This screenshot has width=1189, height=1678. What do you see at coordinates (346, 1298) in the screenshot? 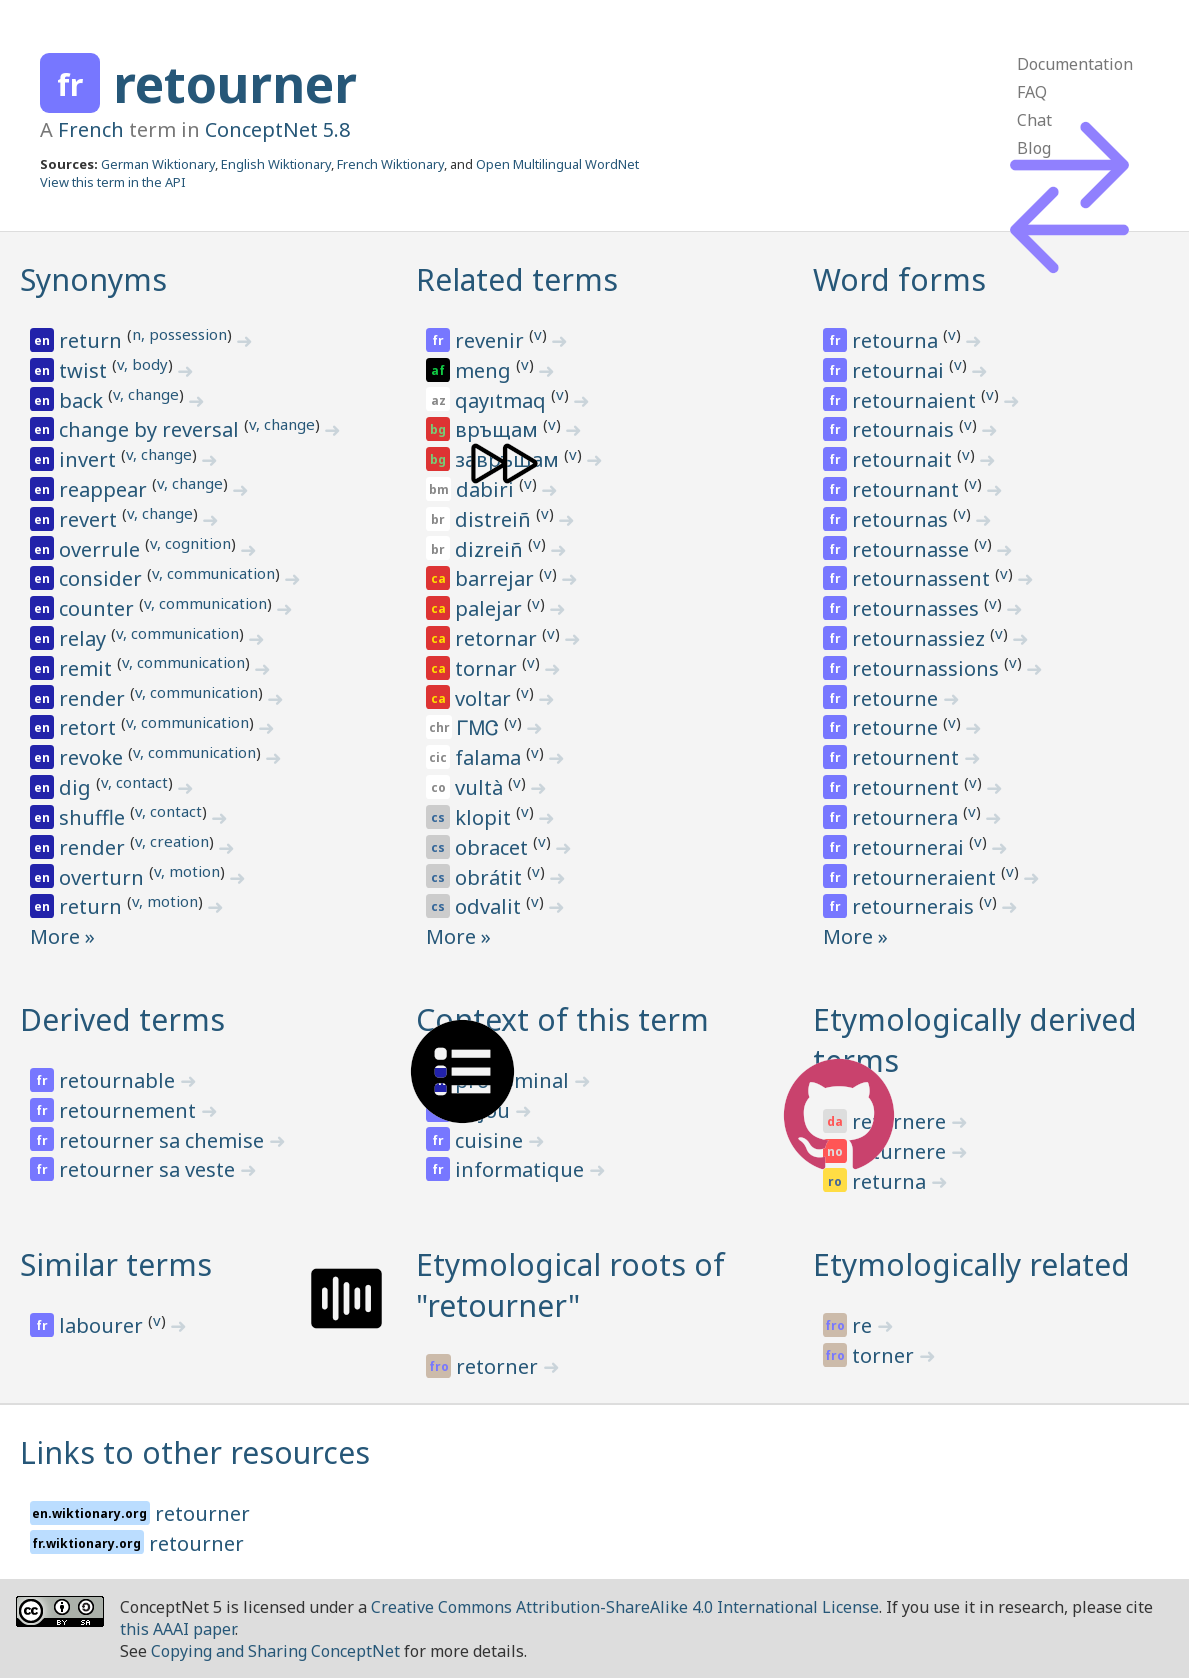
I see `access audio or sound settings` at bounding box center [346, 1298].